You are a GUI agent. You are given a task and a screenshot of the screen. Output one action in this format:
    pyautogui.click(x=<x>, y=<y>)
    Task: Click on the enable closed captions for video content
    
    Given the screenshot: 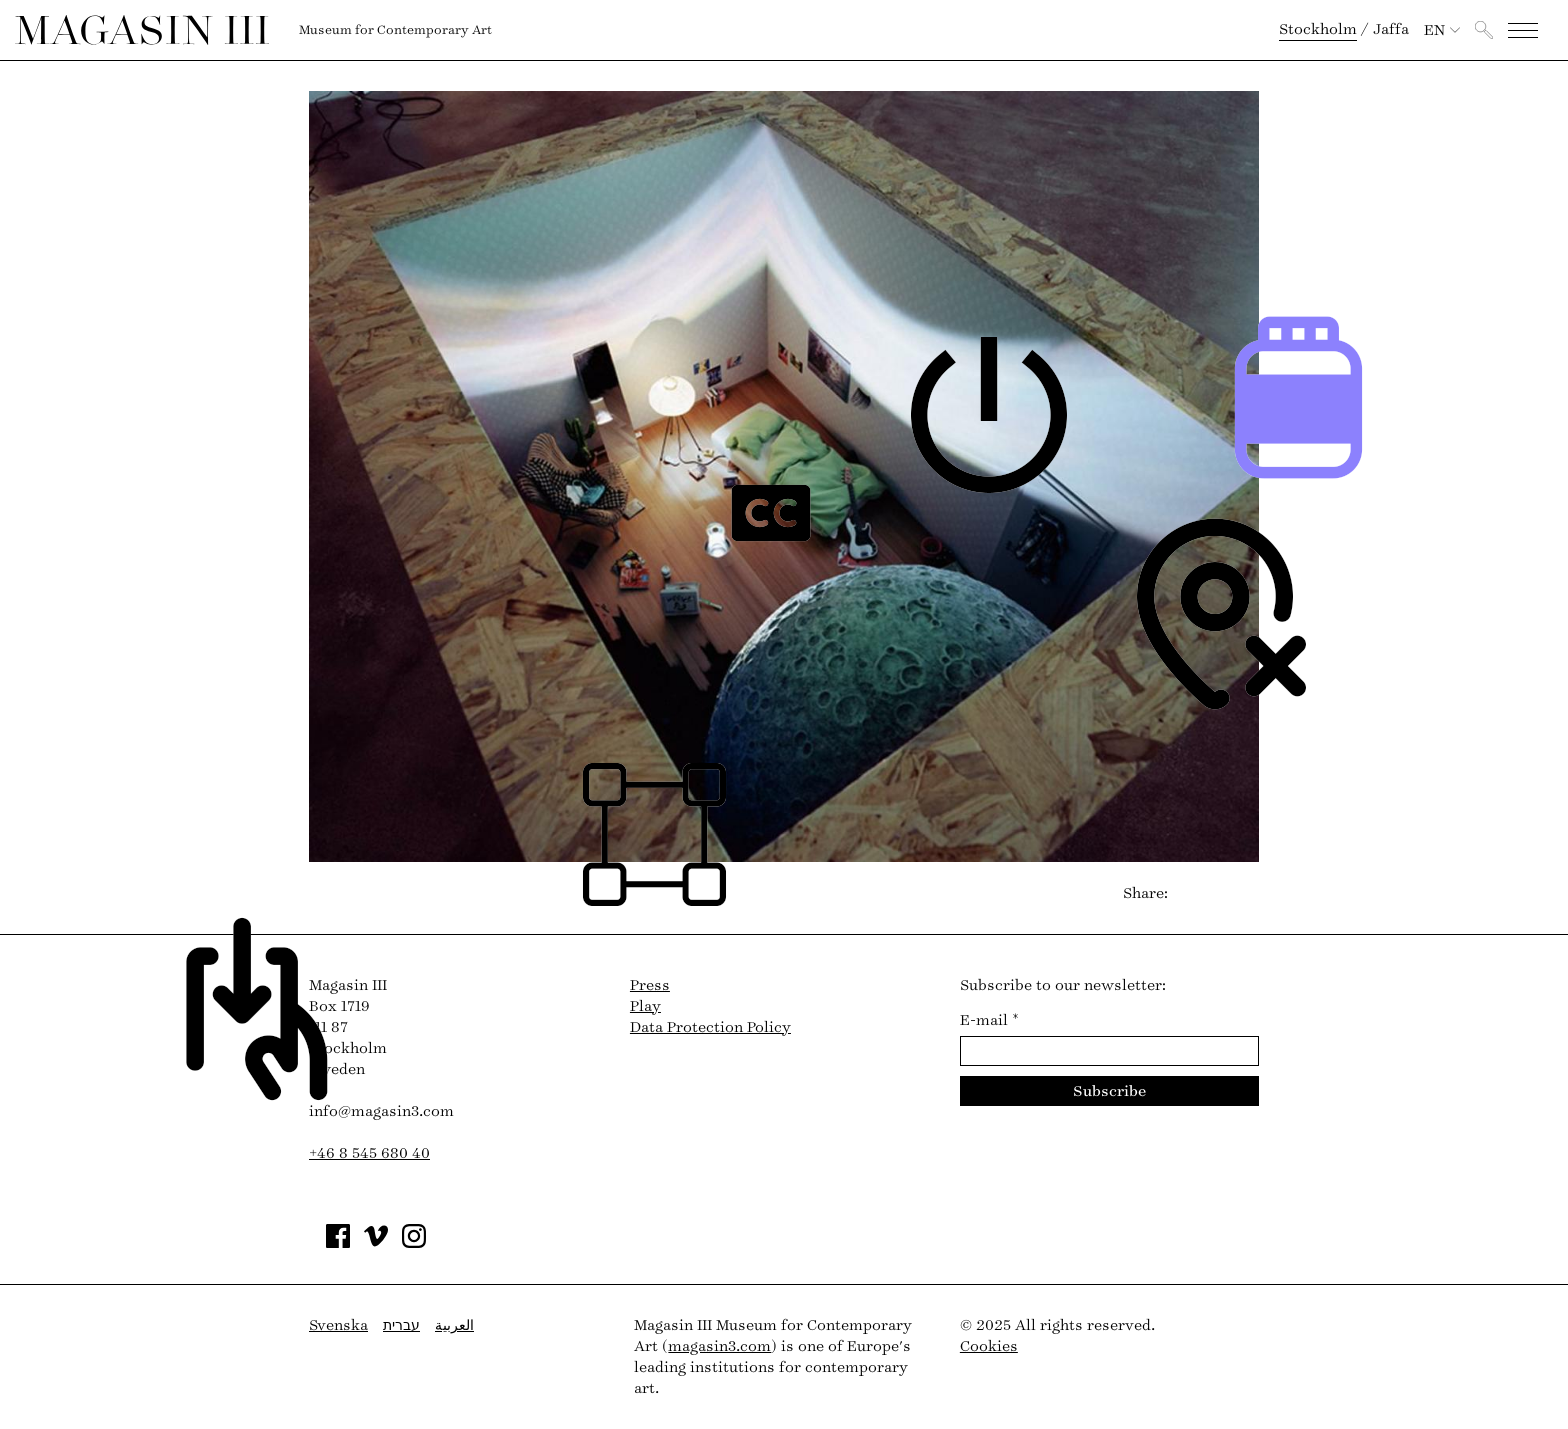 What is the action you would take?
    pyautogui.click(x=771, y=513)
    